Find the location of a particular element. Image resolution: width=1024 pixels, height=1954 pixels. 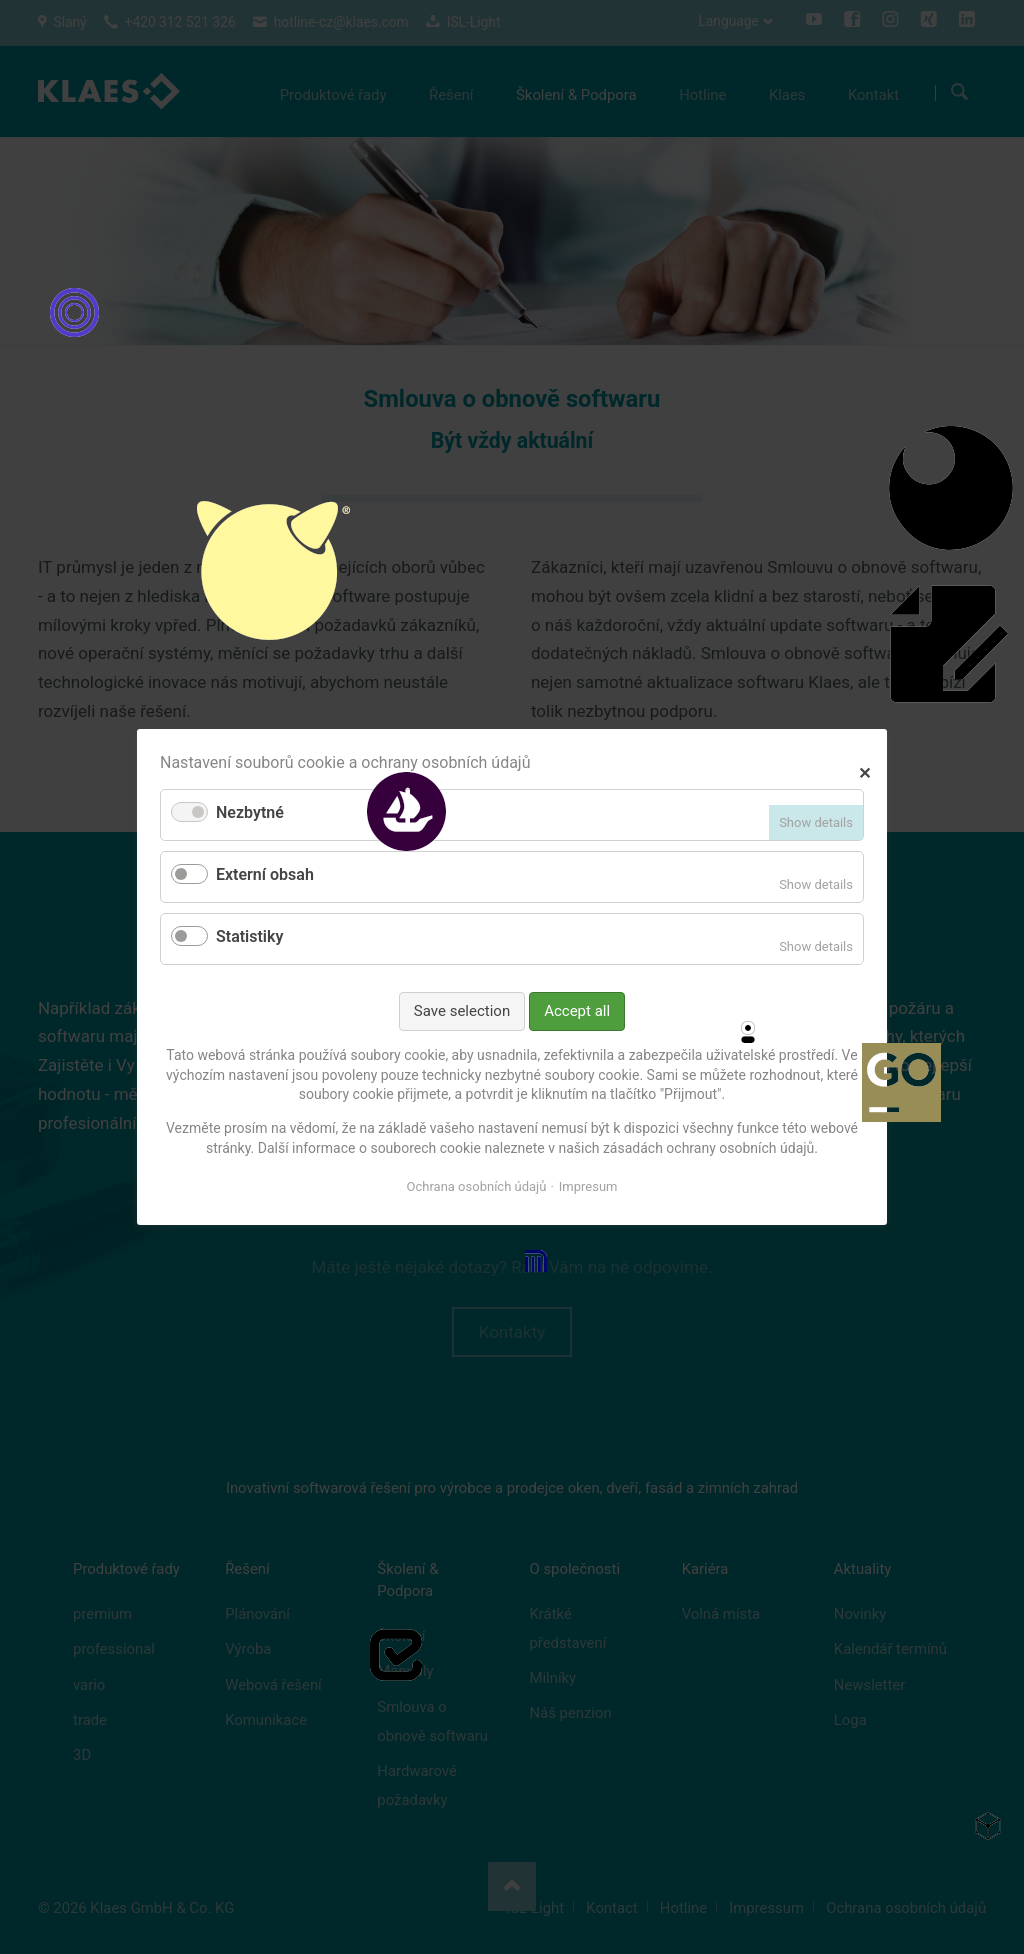

daisyUI component library logo is located at coordinates (748, 1032).